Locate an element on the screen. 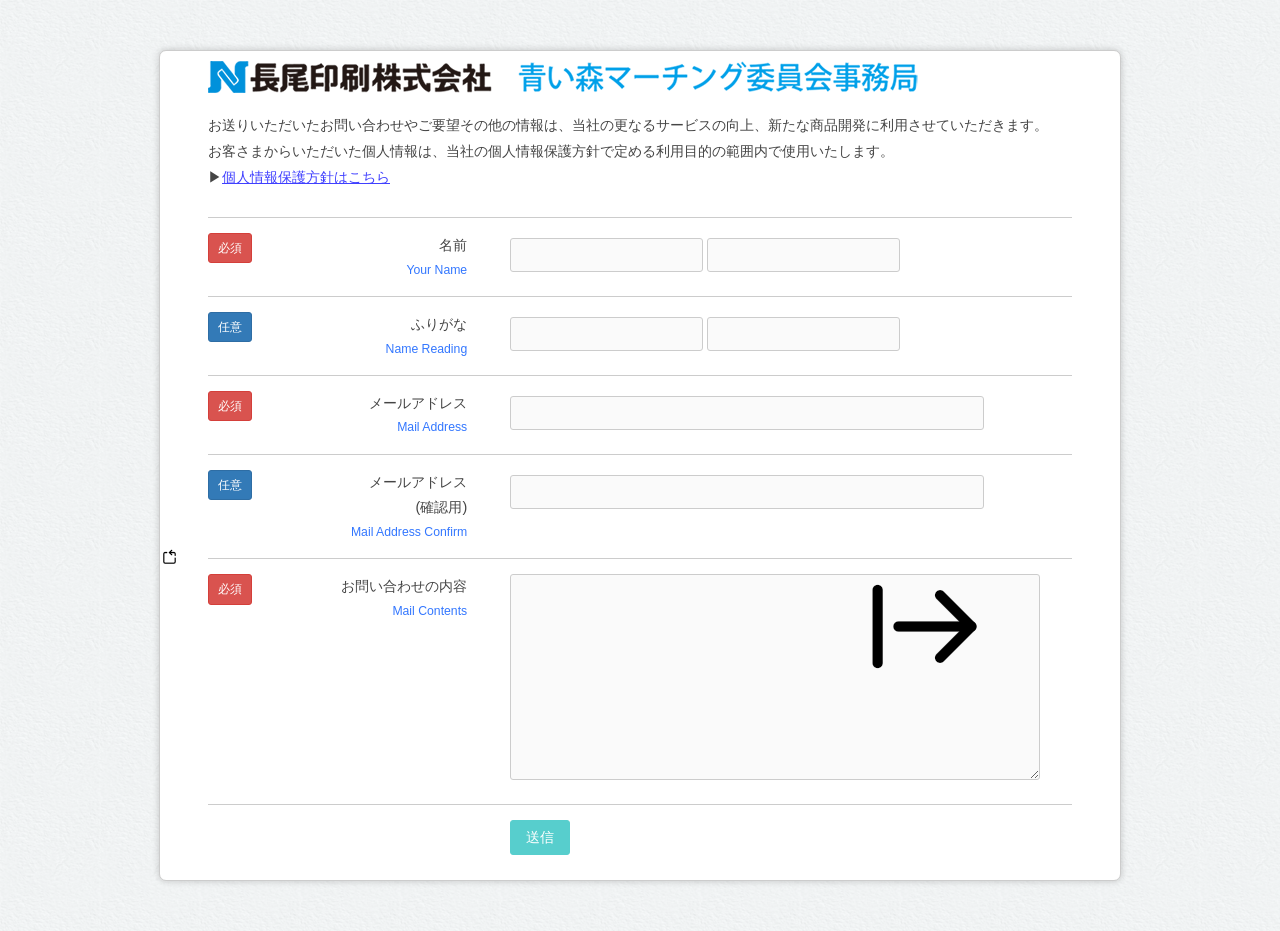 This screenshot has width=1280, height=931. sign out or log out of account is located at coordinates (924, 626).